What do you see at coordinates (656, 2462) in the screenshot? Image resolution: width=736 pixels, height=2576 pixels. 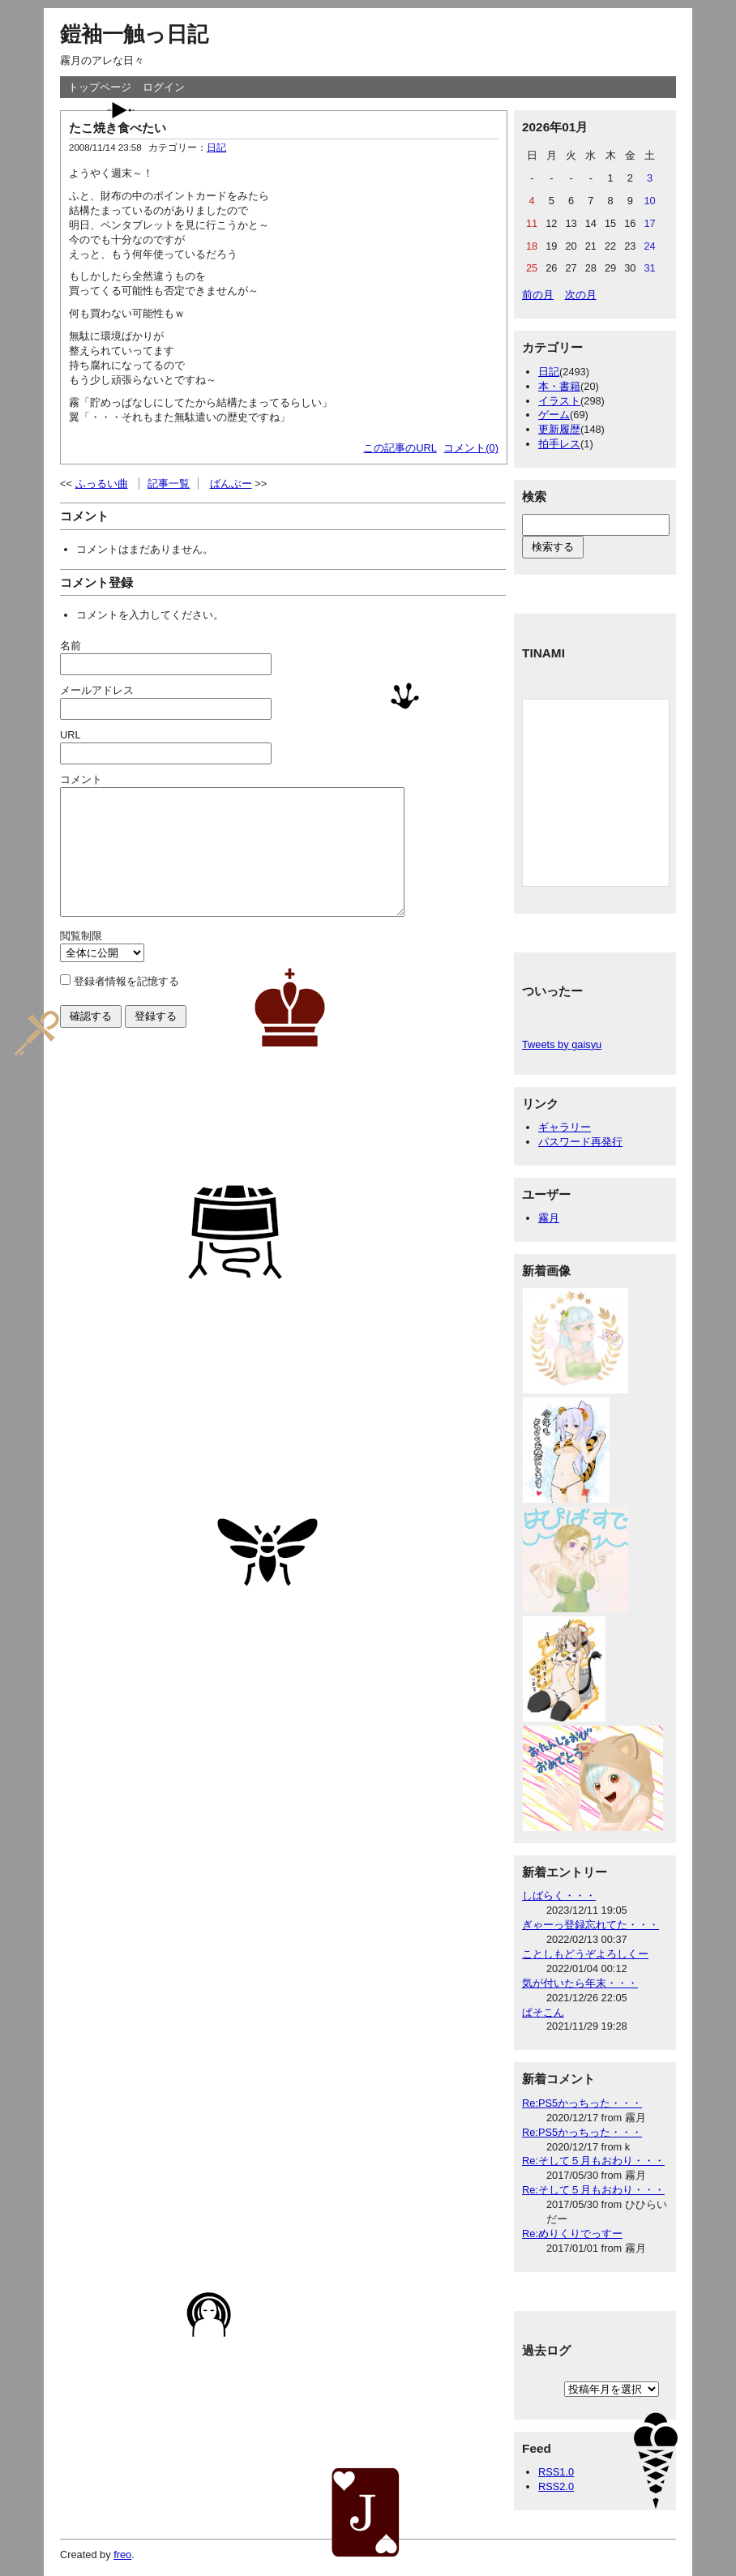 I see `dessert or sweet treats category` at bounding box center [656, 2462].